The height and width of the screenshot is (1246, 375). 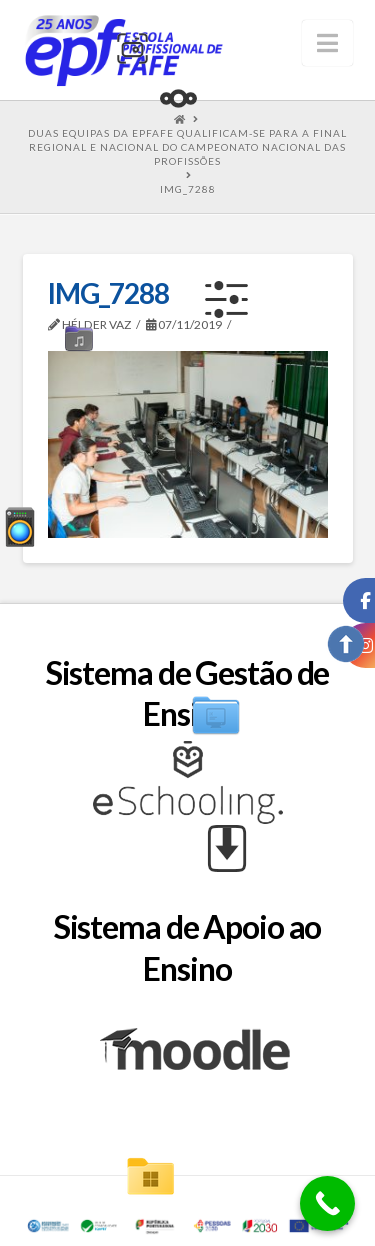 What do you see at coordinates (178, 98) in the screenshot?
I see `connect to owncloud account` at bounding box center [178, 98].